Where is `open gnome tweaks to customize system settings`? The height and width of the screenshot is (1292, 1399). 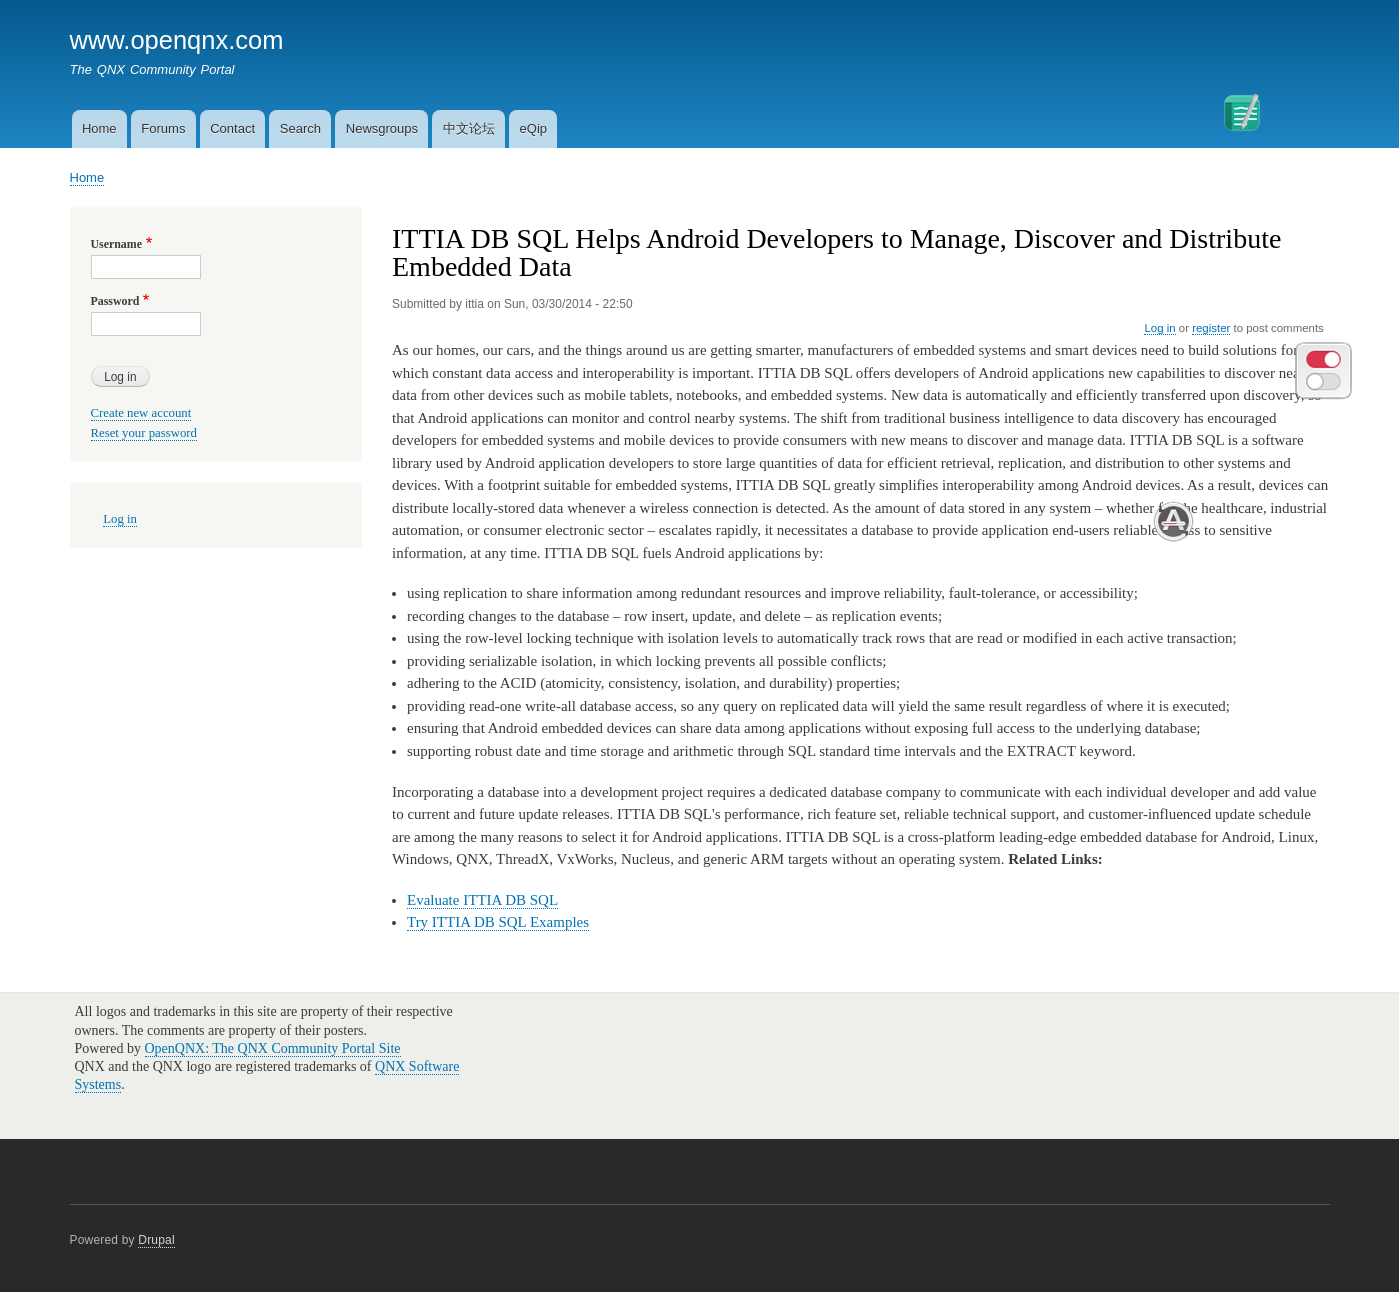 open gnome tweaks to customize system settings is located at coordinates (1323, 370).